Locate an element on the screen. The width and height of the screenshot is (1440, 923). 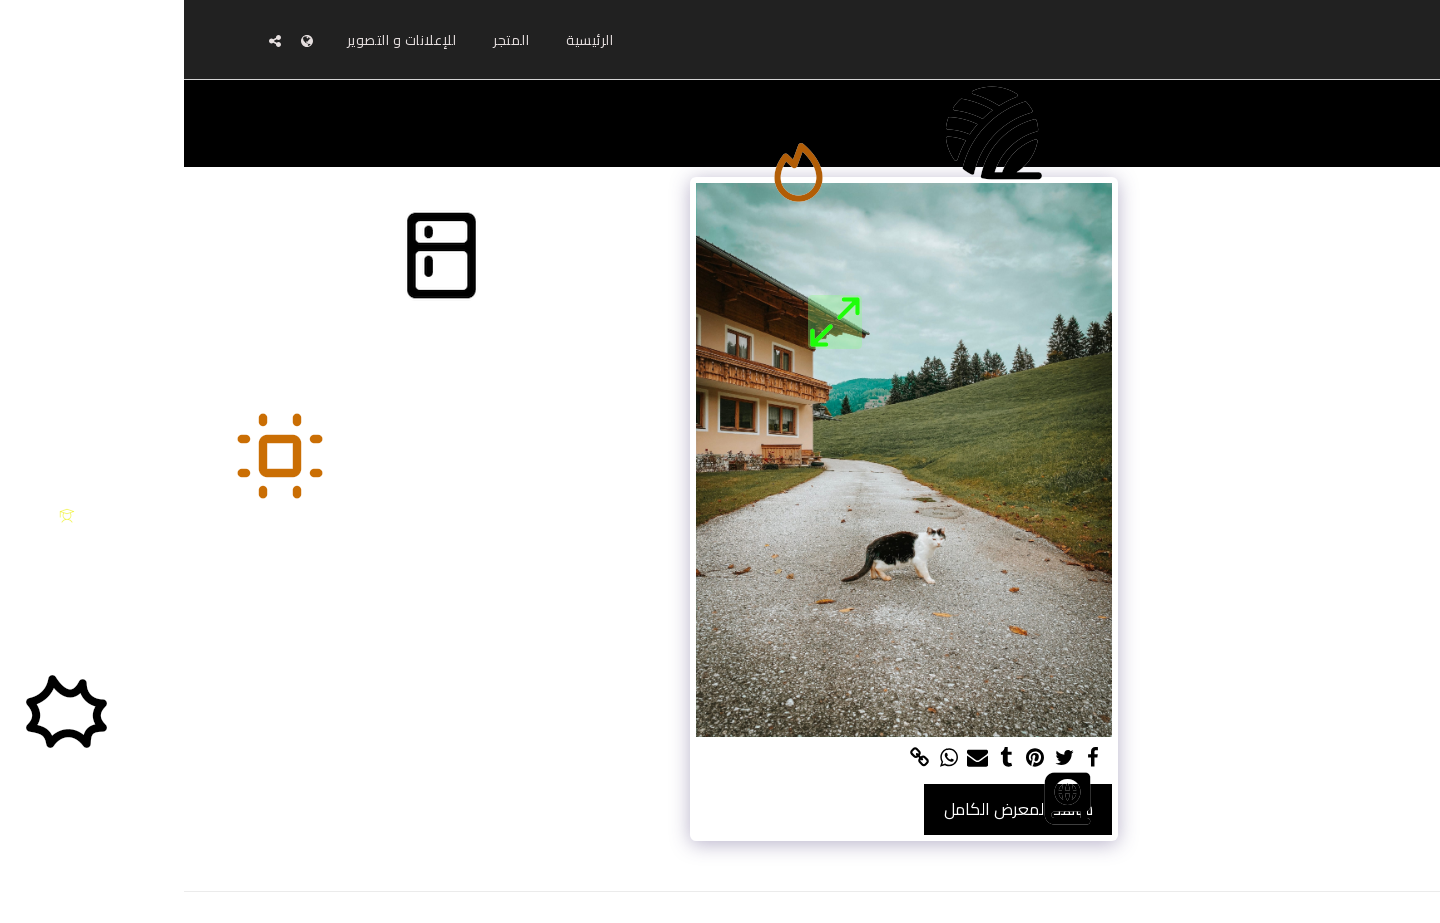
access kitchen appliance controls is located at coordinates (441, 255).